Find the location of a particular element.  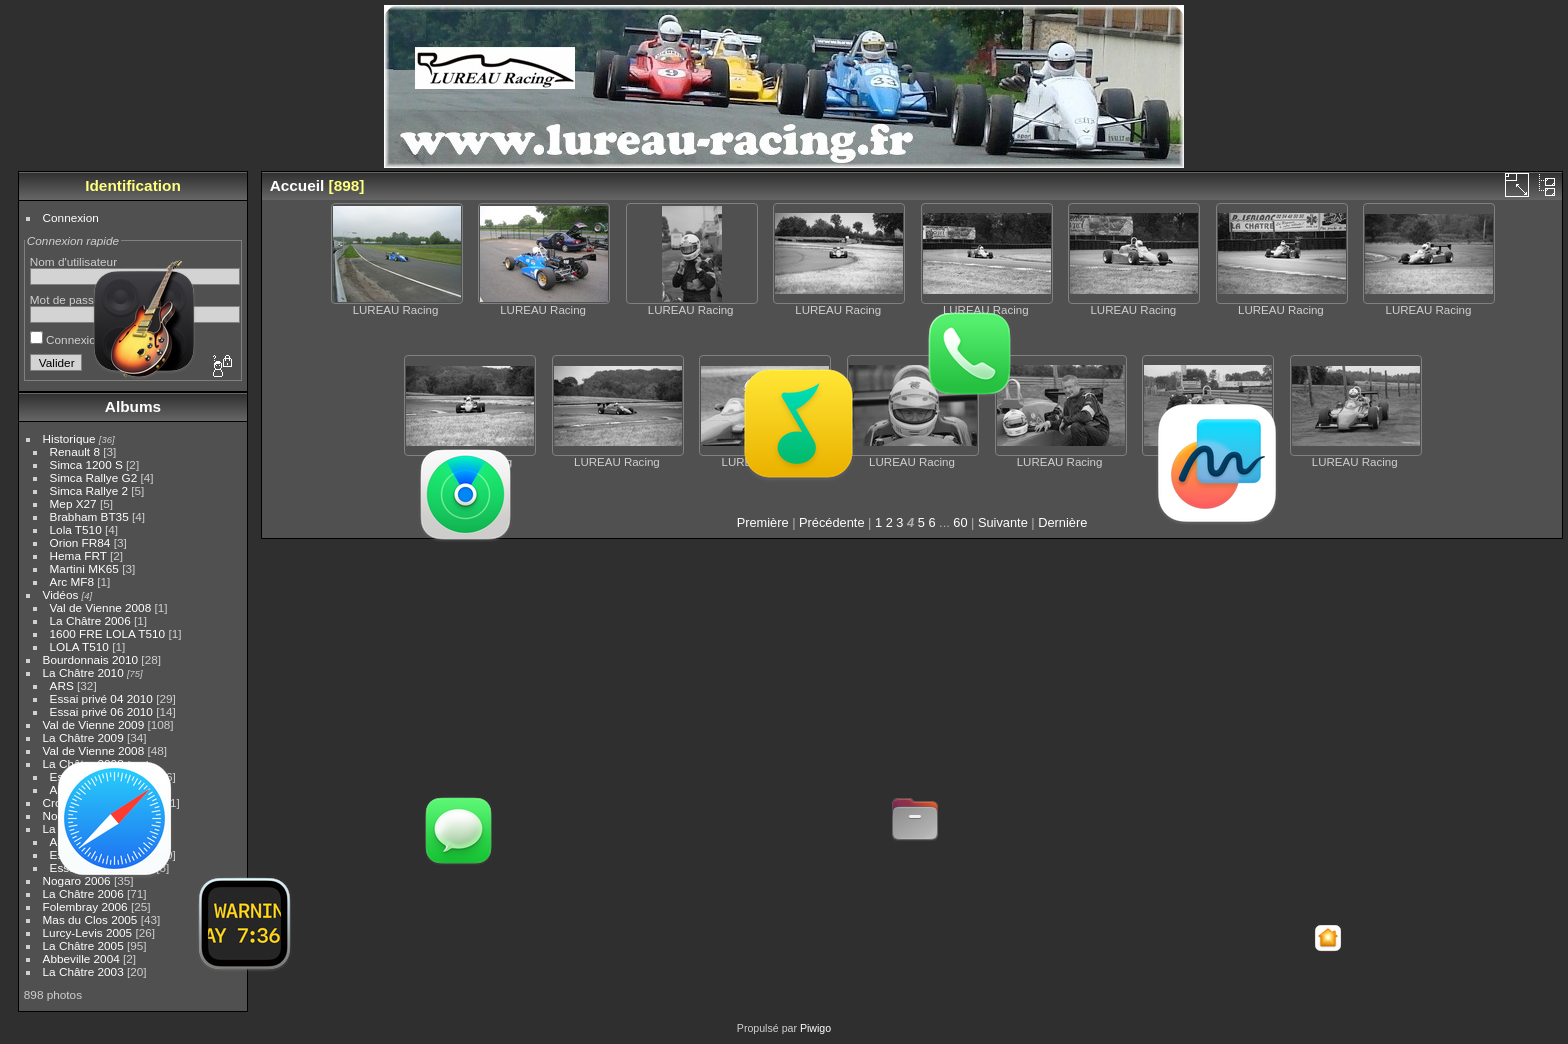

open the messages app is located at coordinates (458, 830).